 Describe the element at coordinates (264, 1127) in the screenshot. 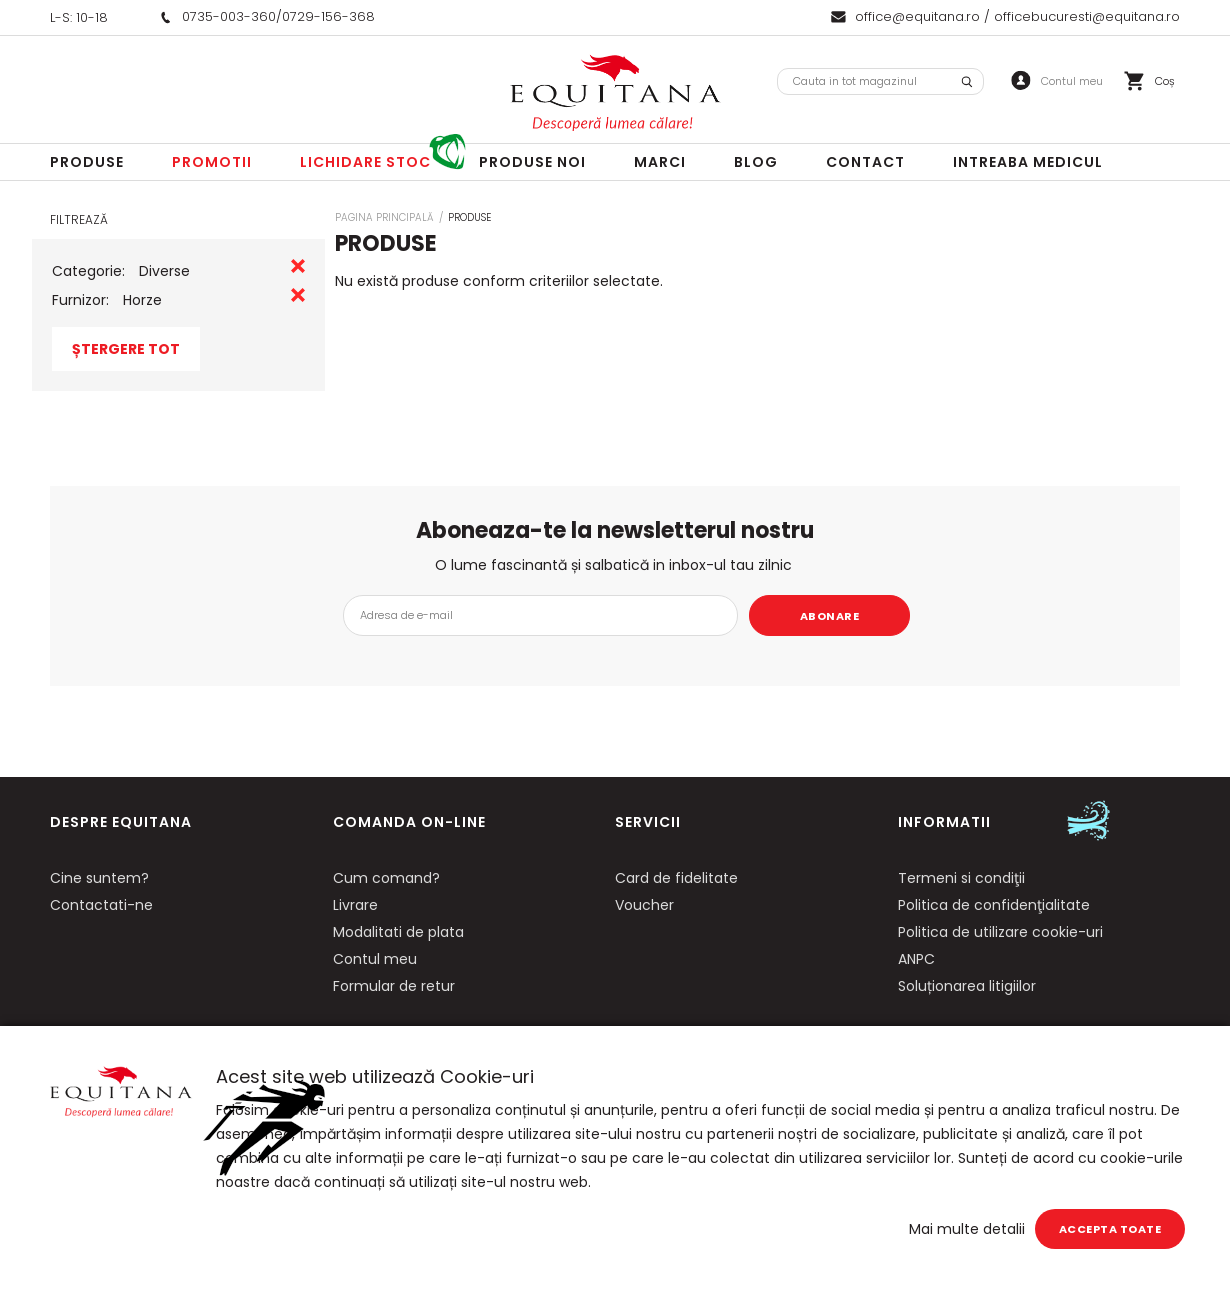

I see `indicates a speed or agility-based game mode` at that location.